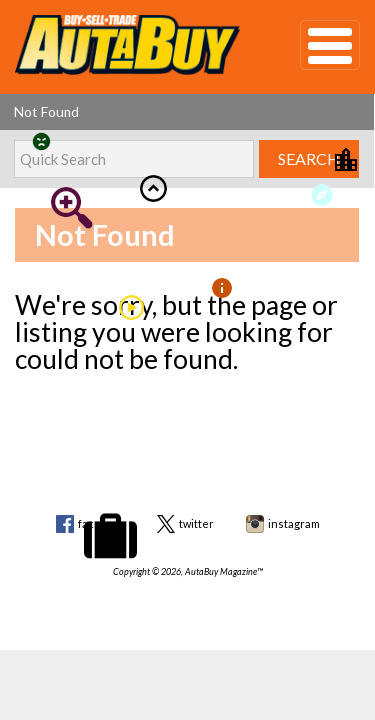  I want to click on zoom in on content, so click(72, 208).